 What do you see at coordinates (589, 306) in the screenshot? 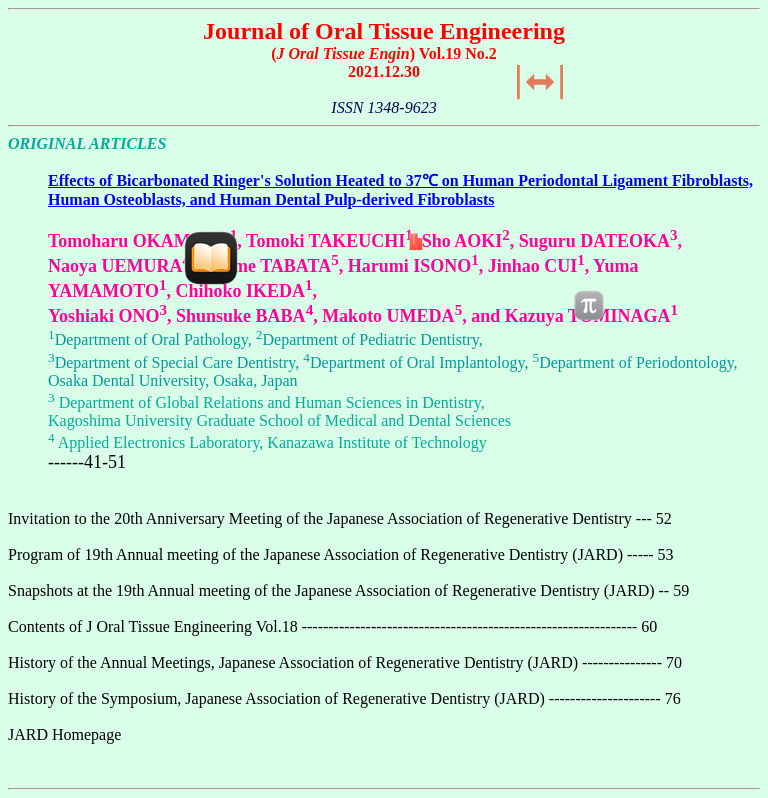
I see `open mathematics or calculator app` at bounding box center [589, 306].